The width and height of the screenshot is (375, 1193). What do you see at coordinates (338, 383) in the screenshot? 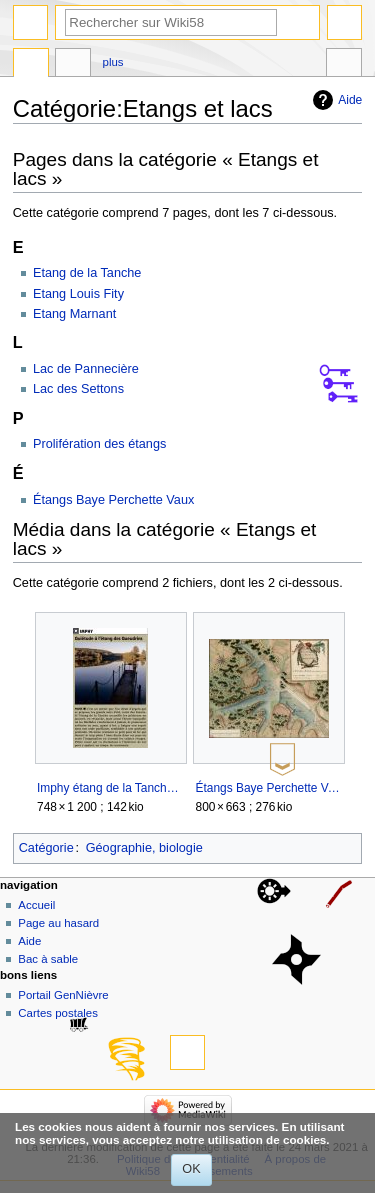
I see `view your collection of keys or access credentials` at bounding box center [338, 383].